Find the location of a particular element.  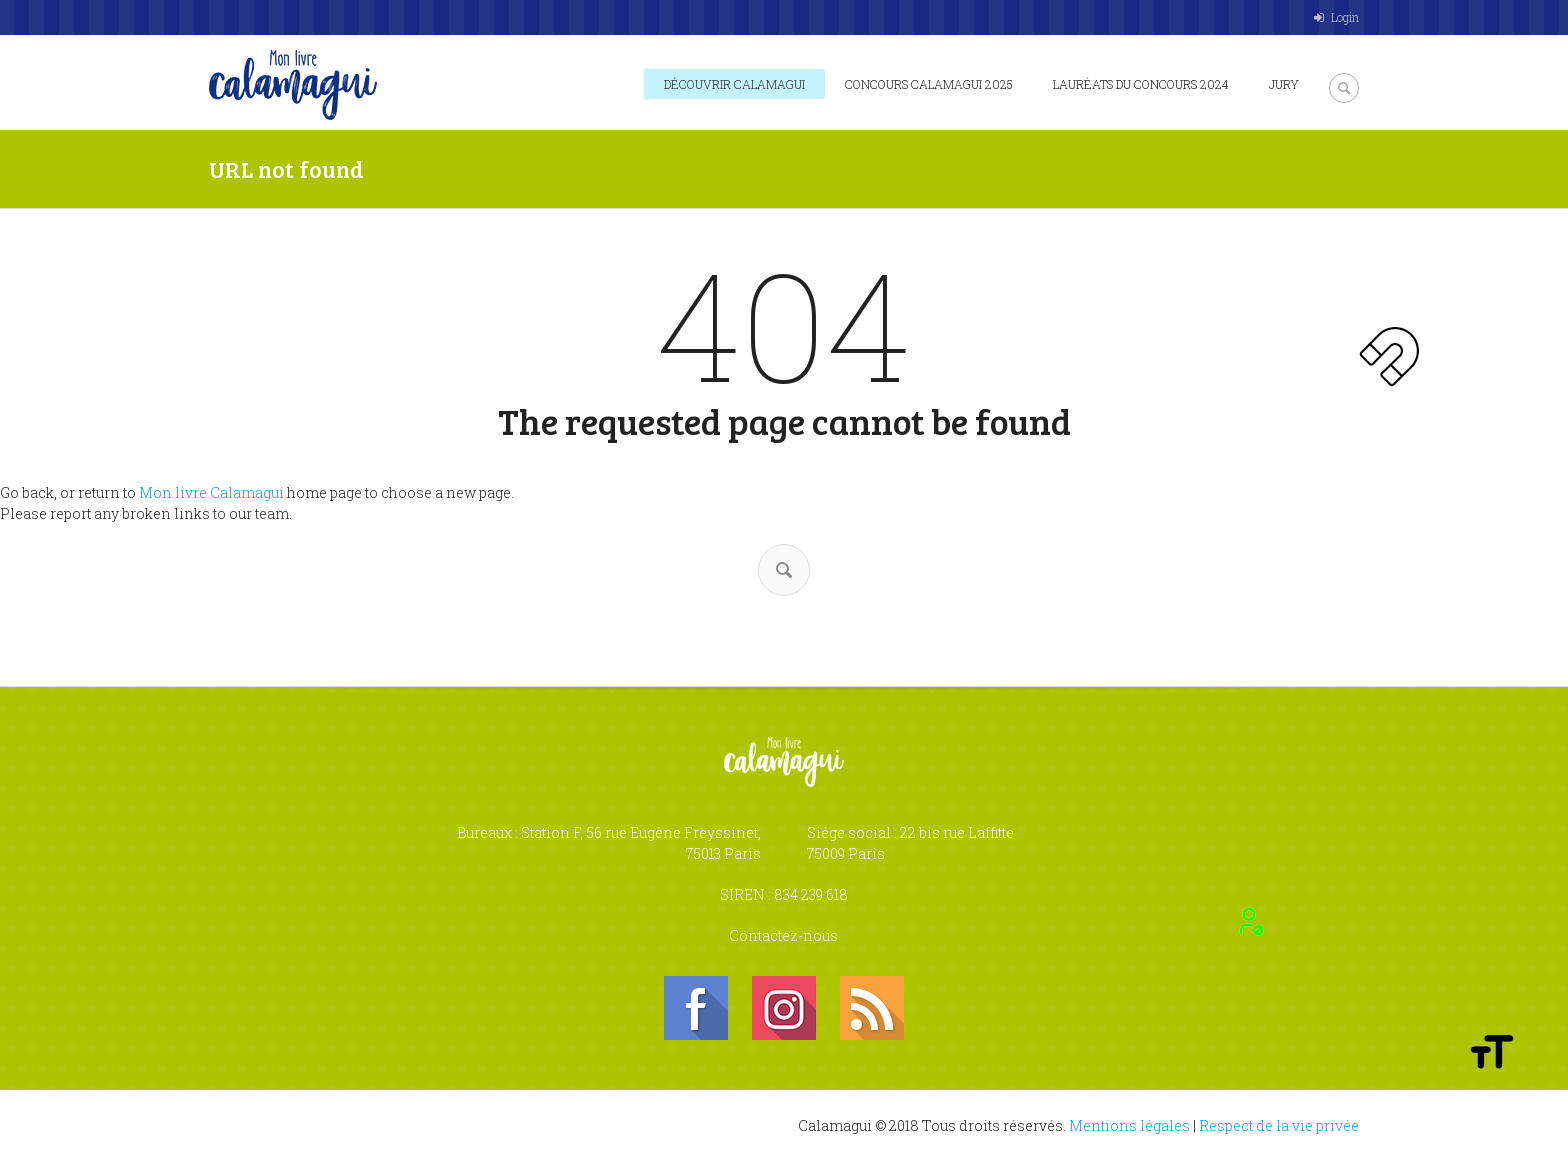

cancel or block a user account is located at coordinates (1249, 921).